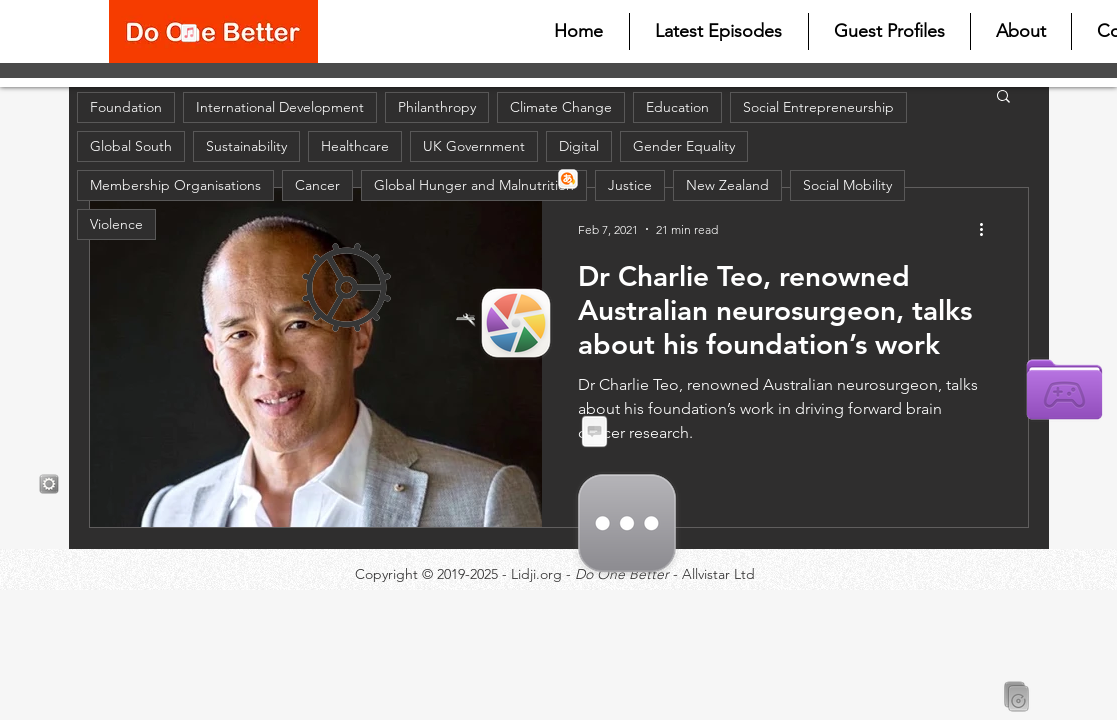  I want to click on open your games folder, so click(1064, 389).